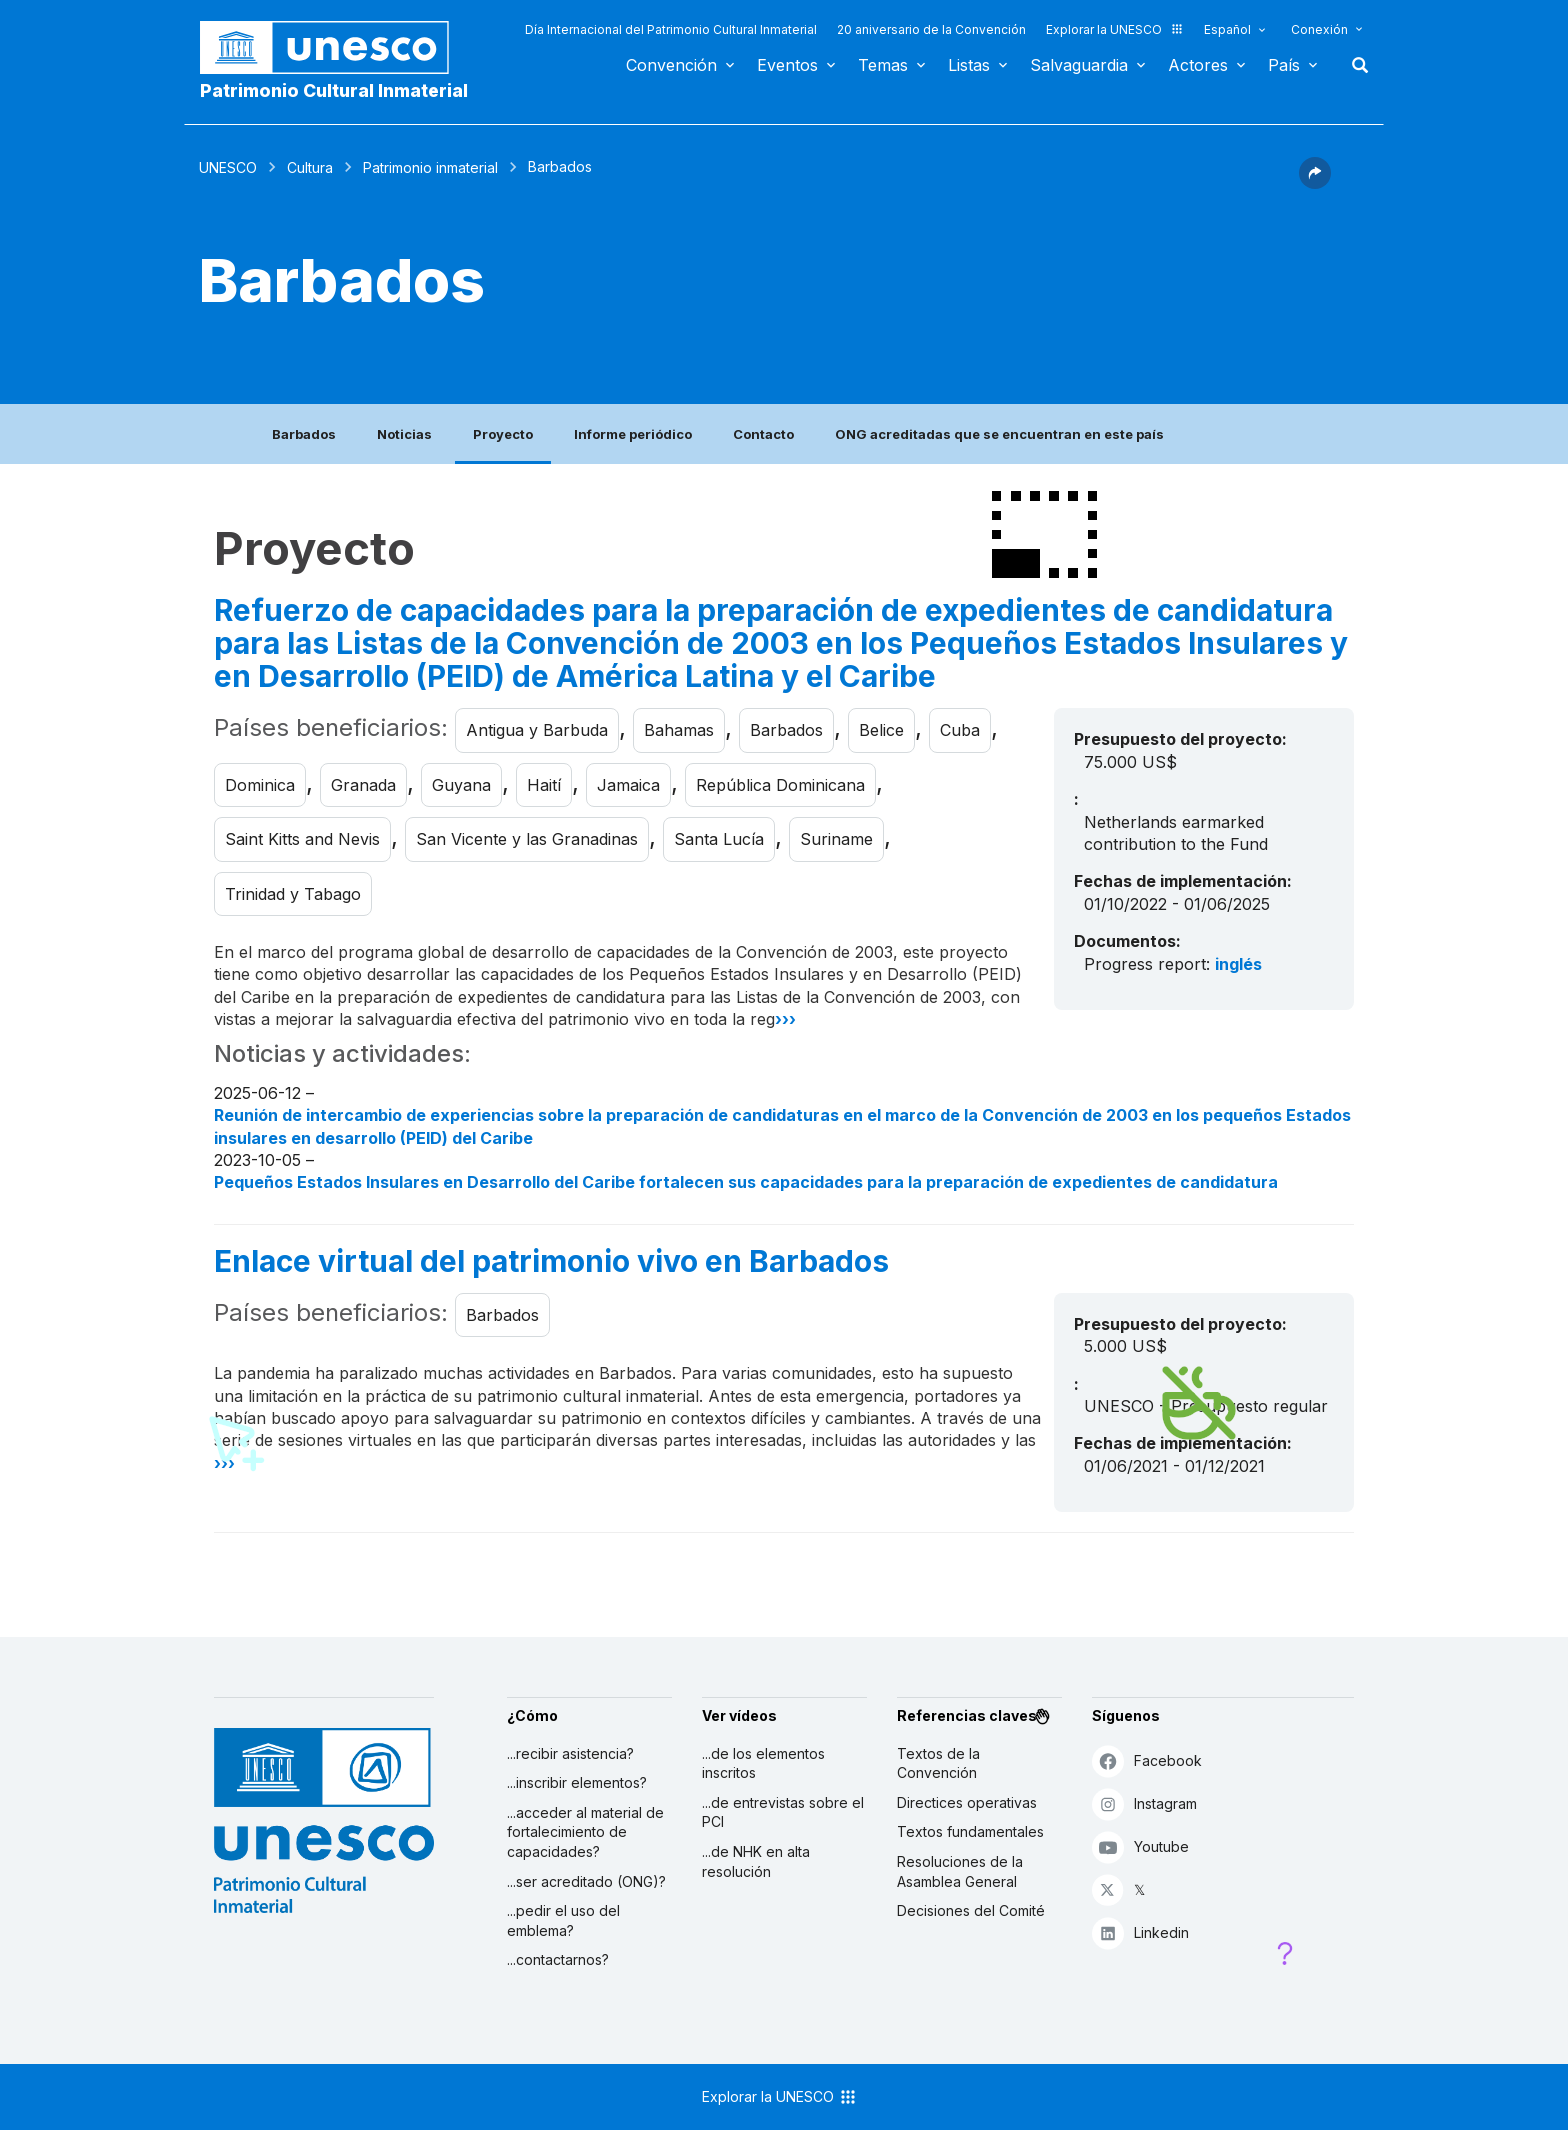  I want to click on disable coffee break reminder, so click(1199, 1403).